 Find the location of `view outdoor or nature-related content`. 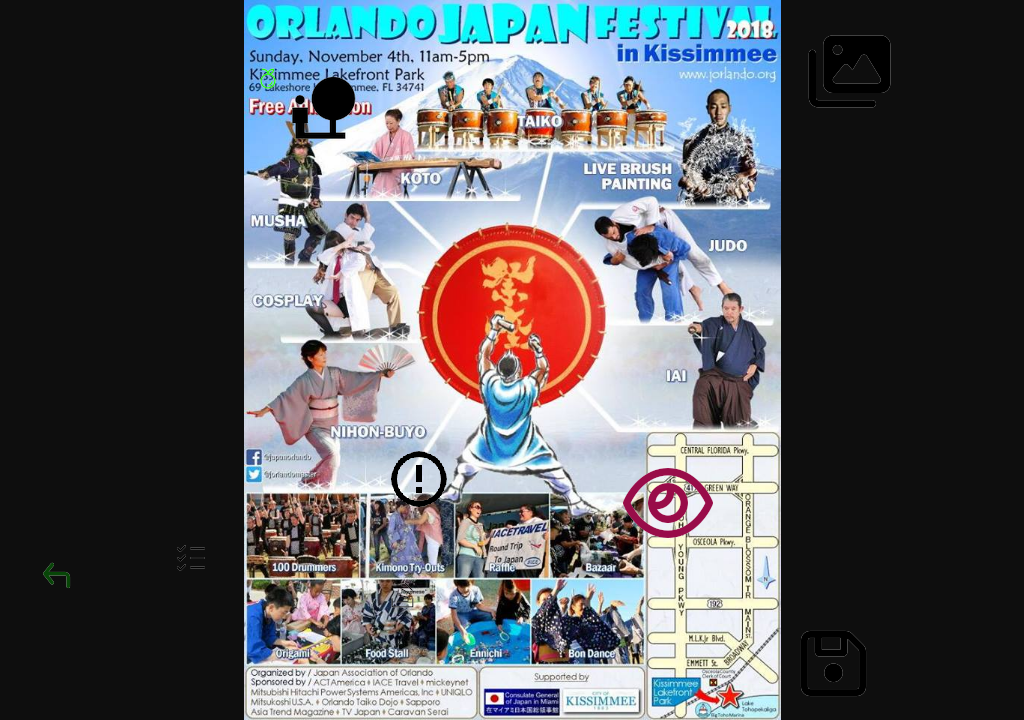

view outdoor or nature-related content is located at coordinates (323, 107).